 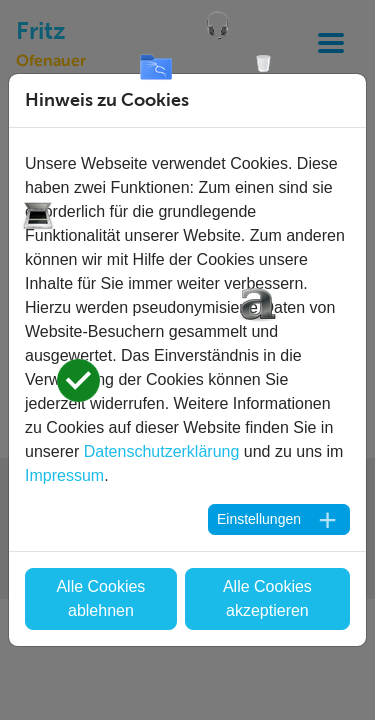 What do you see at coordinates (78, 380) in the screenshot?
I see `confirm or accept an action` at bounding box center [78, 380].